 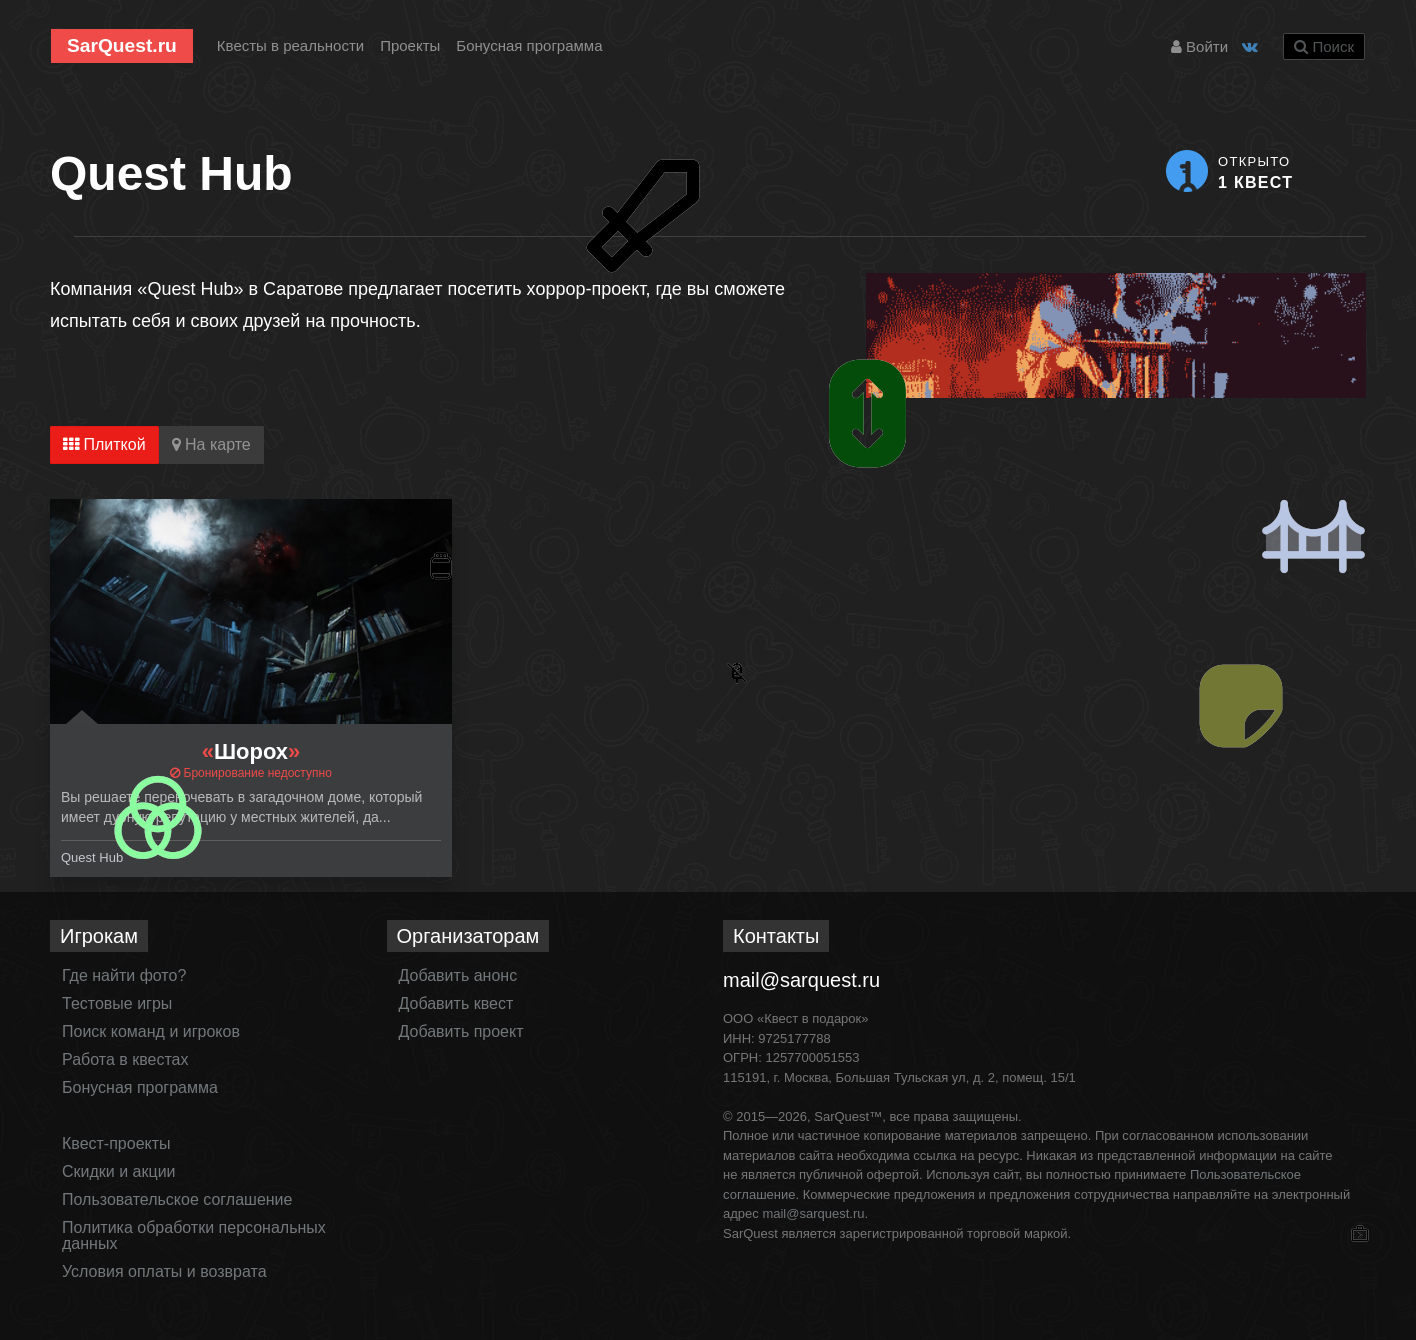 I want to click on access combat or battle features, so click(x=643, y=216).